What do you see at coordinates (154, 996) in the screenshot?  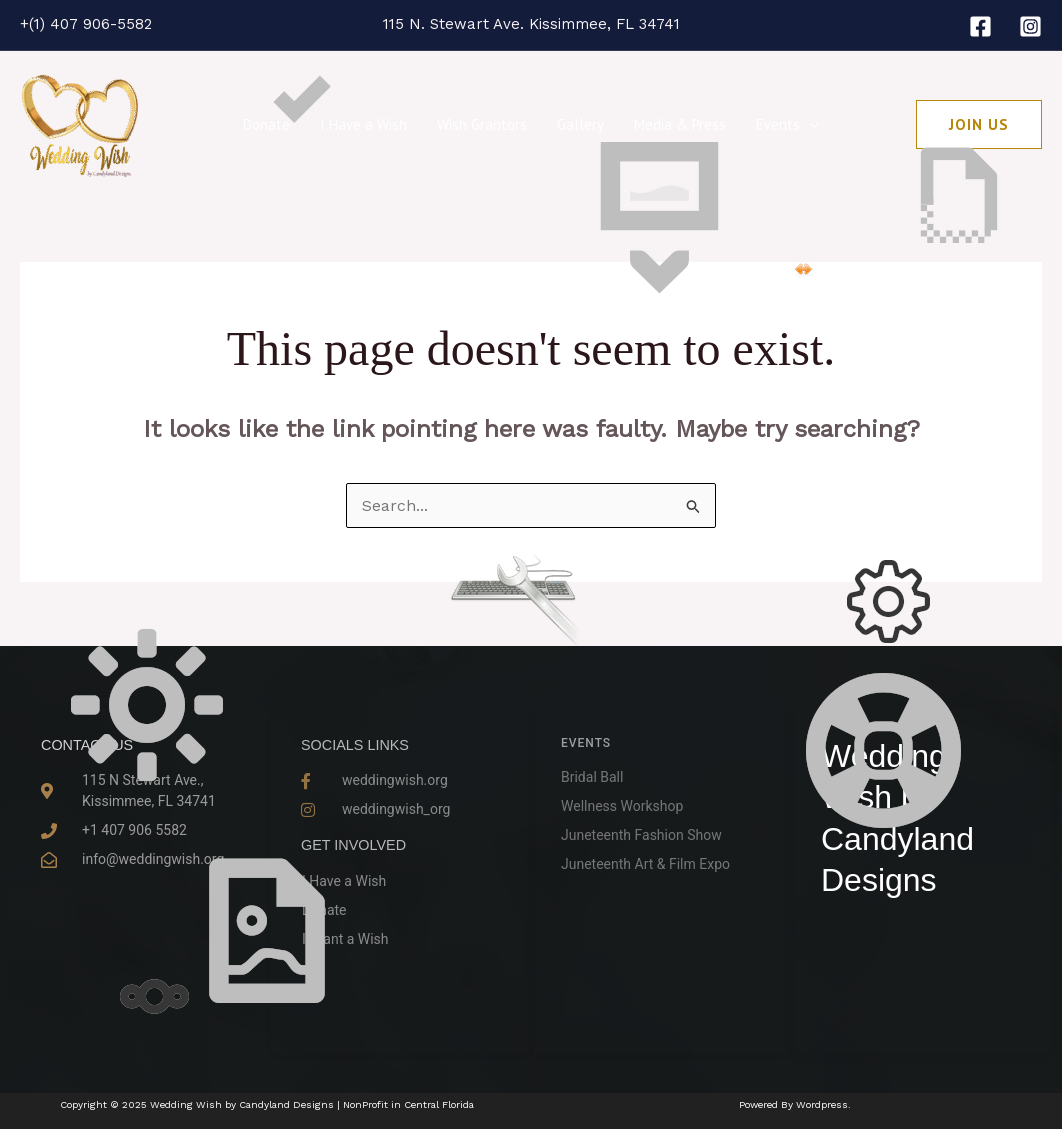 I see `connect to owncloud account` at bounding box center [154, 996].